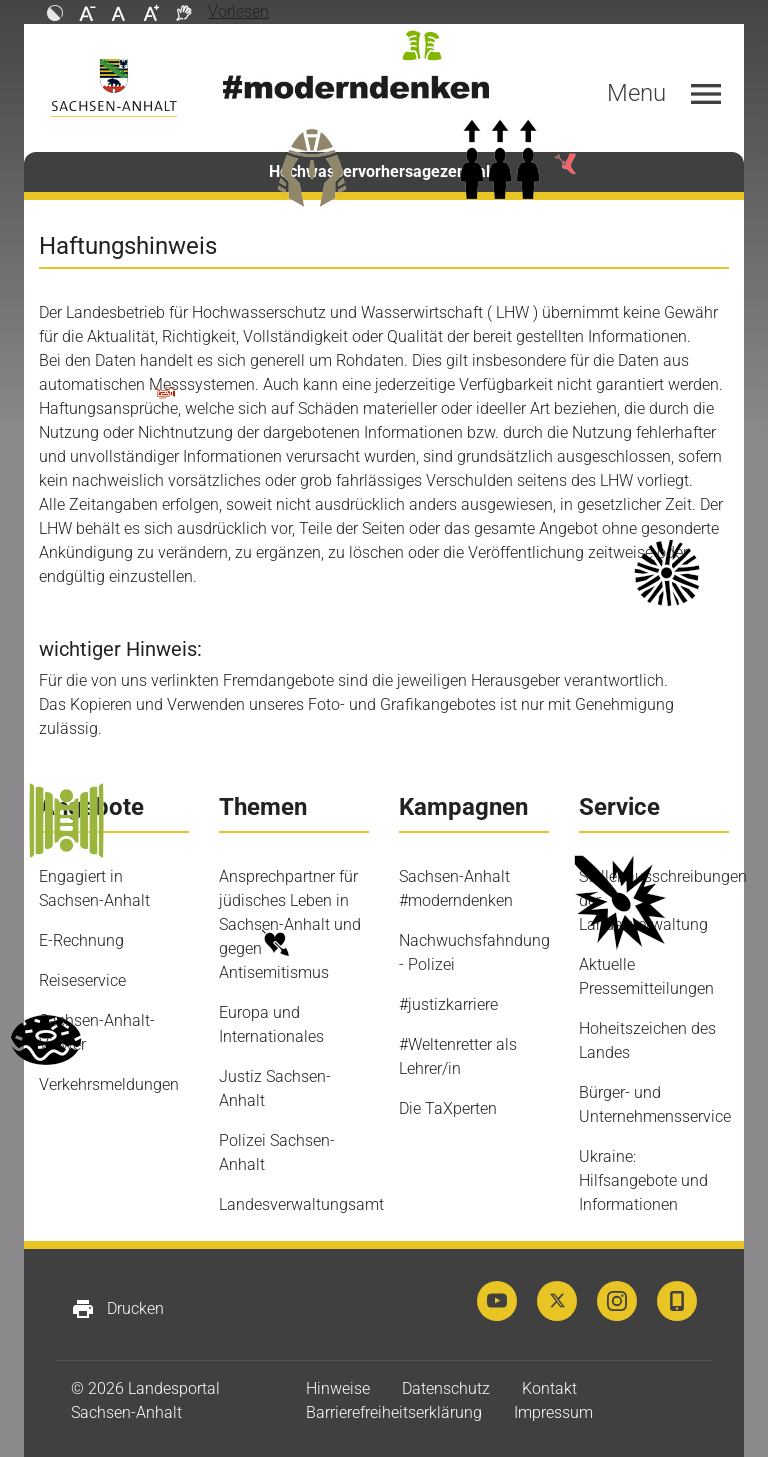  What do you see at coordinates (565, 164) in the screenshot?
I see `indicates a character's weakness or vulnerability` at bounding box center [565, 164].